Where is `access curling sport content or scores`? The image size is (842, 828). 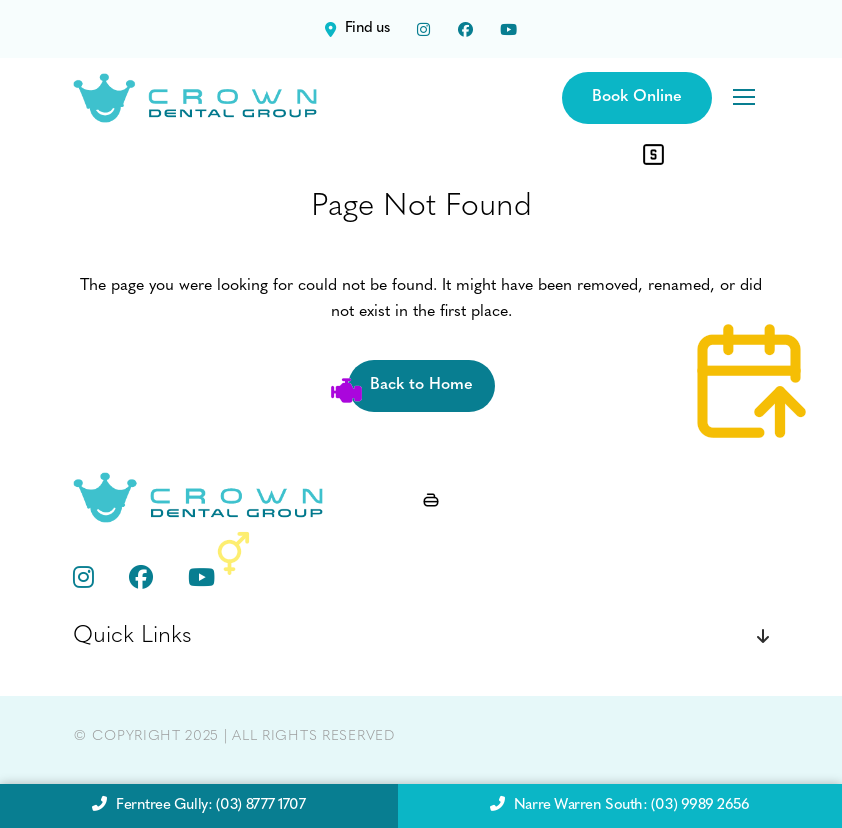
access curling sport content or scores is located at coordinates (431, 500).